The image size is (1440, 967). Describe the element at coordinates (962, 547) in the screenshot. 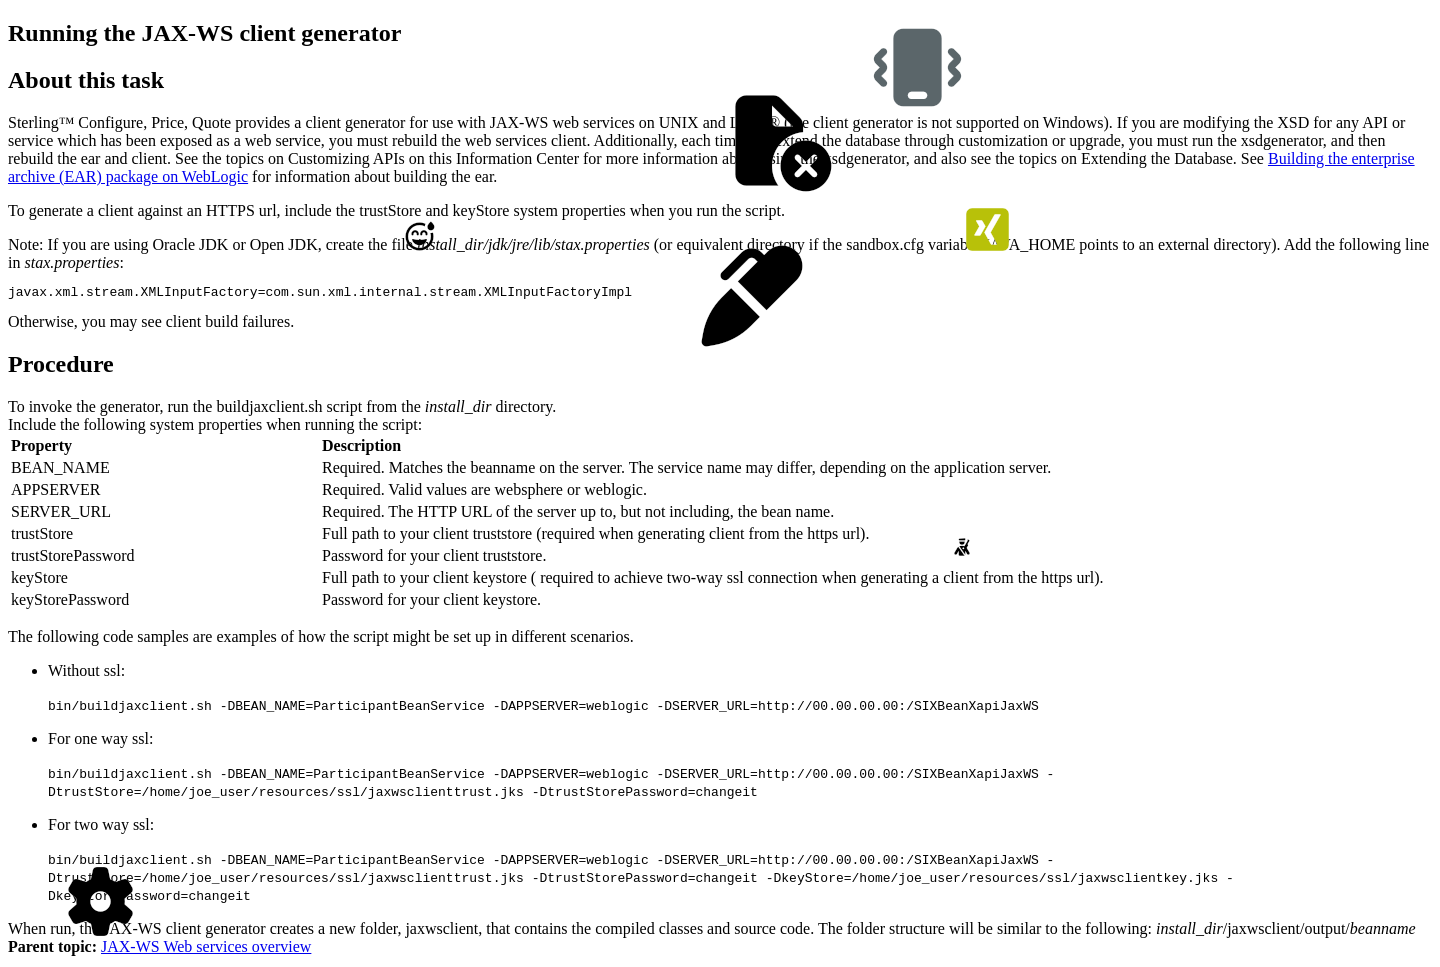

I see `indicates military or armed forces personnel` at that location.